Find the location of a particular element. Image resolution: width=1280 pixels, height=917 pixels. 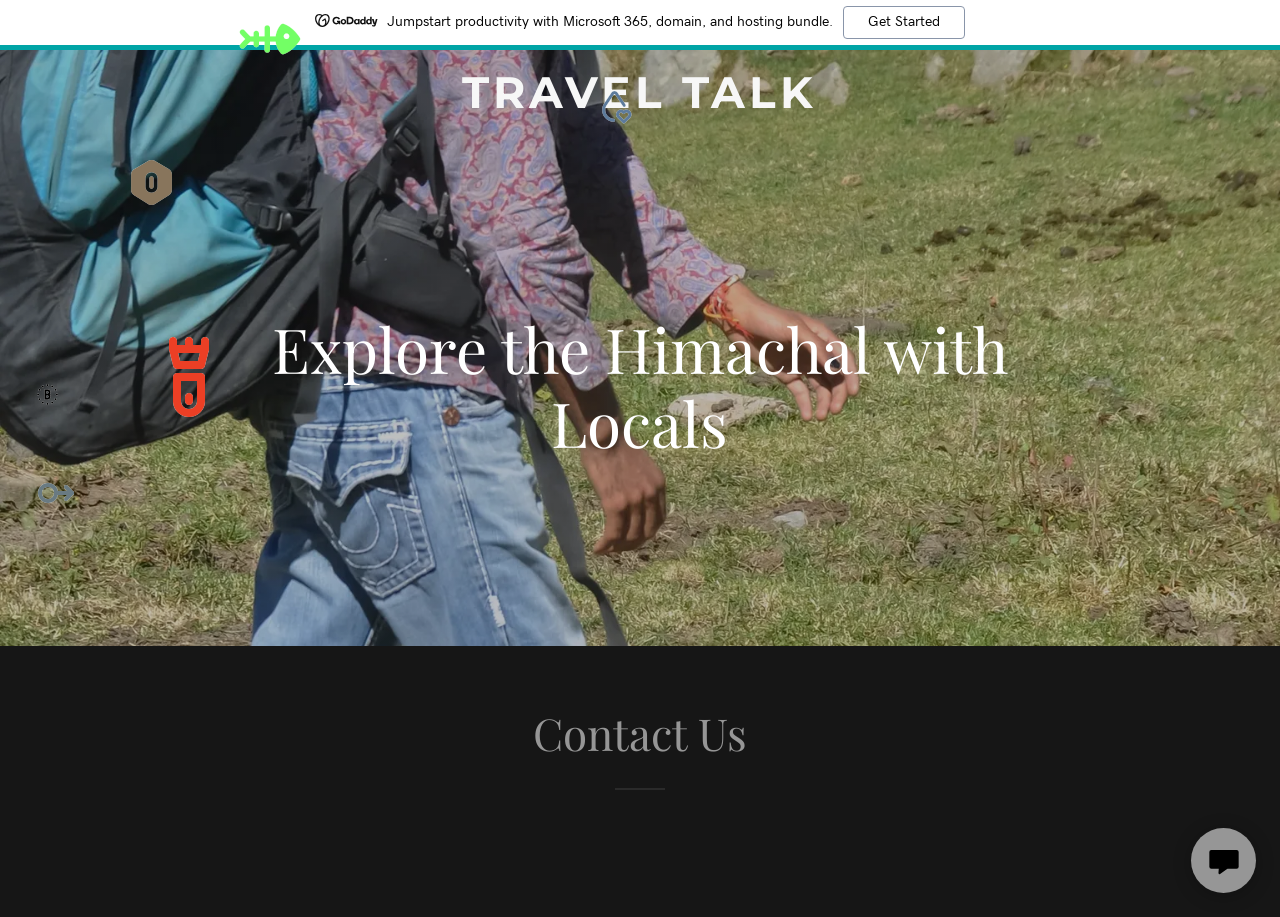

donate blood or support blood donation is located at coordinates (614, 106).